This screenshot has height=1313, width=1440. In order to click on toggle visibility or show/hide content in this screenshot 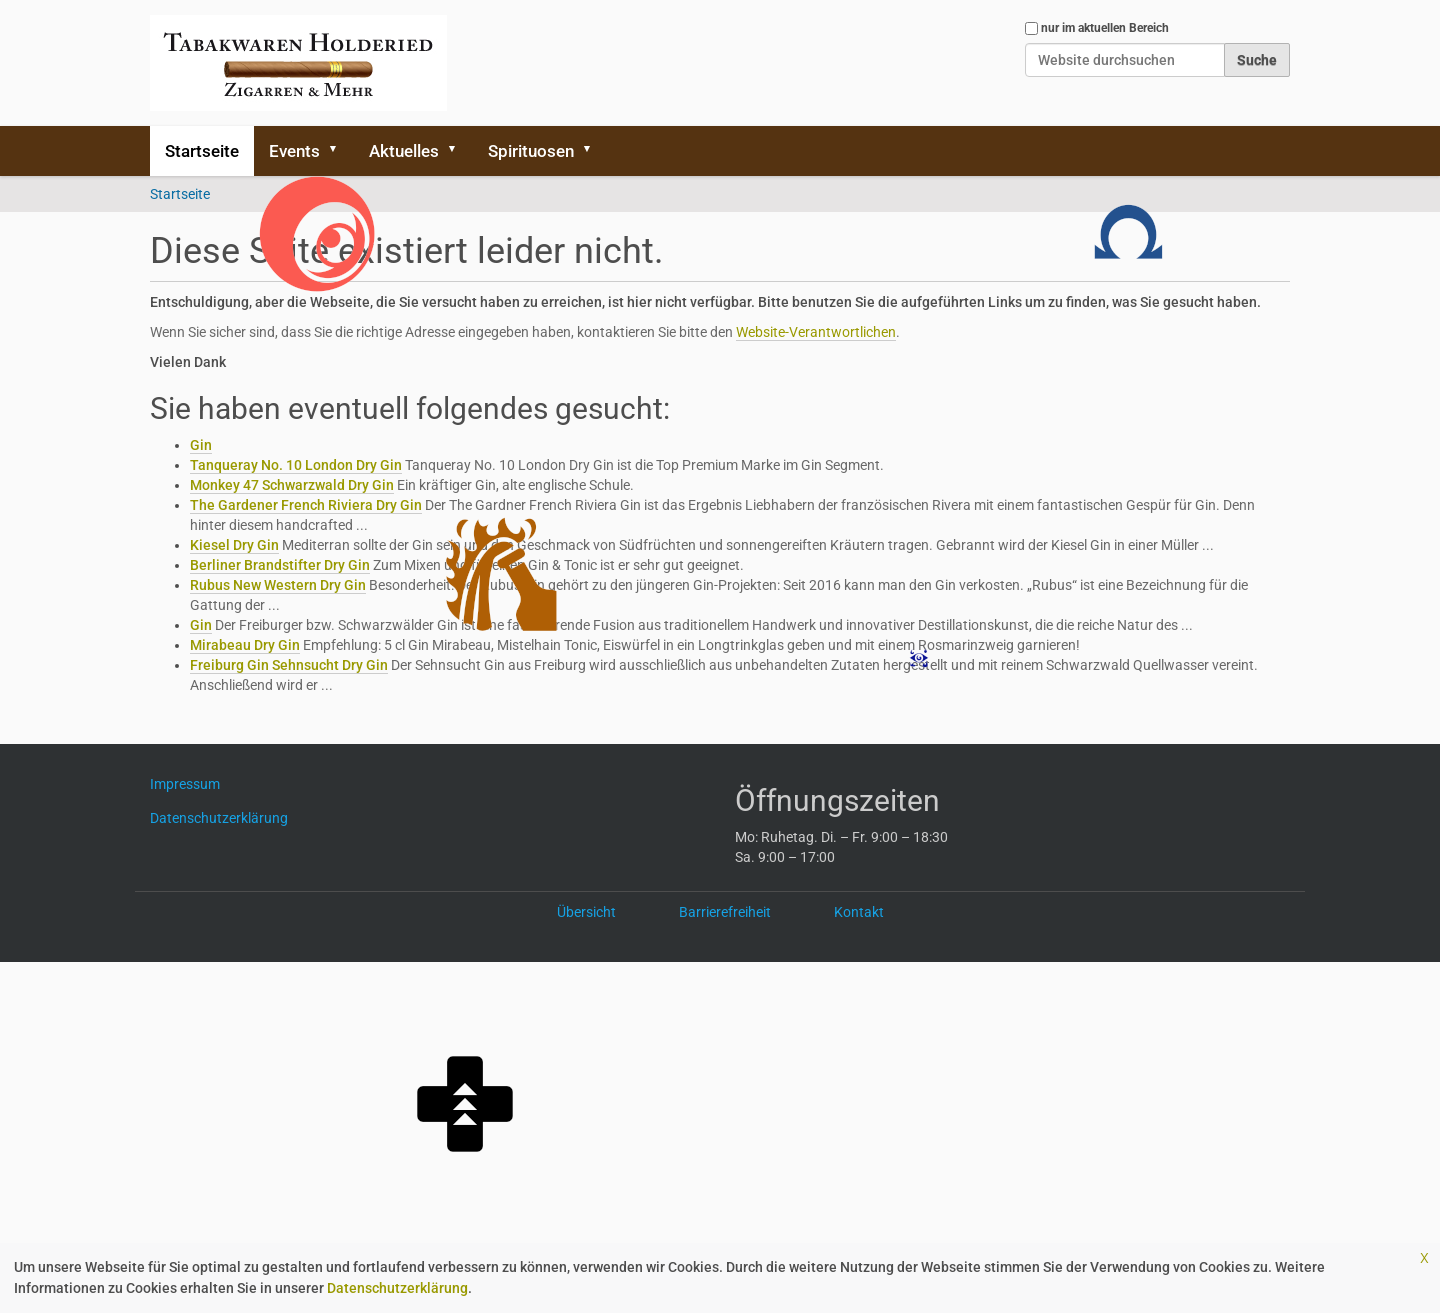, I will do `click(317, 234)`.